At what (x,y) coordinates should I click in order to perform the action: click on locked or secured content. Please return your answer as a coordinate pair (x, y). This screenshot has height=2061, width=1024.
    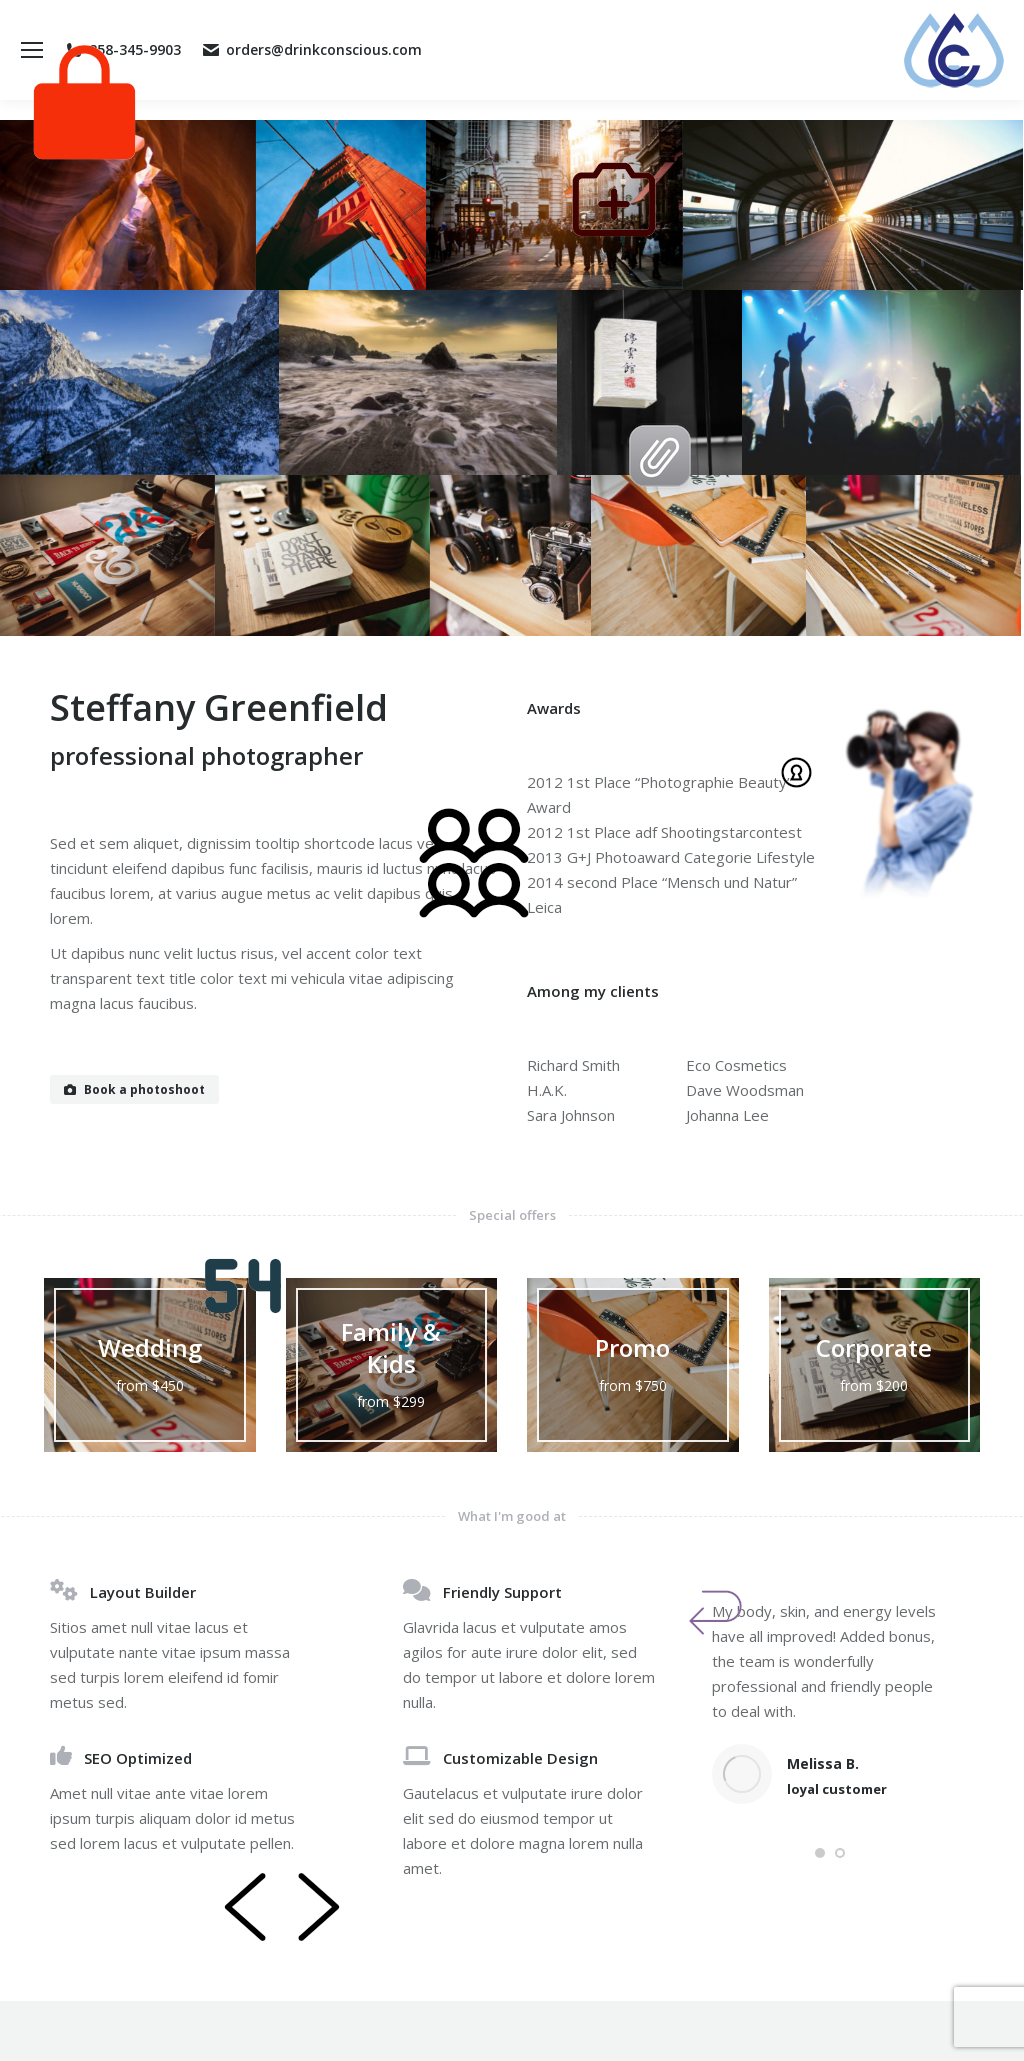
    Looking at the image, I should click on (84, 108).